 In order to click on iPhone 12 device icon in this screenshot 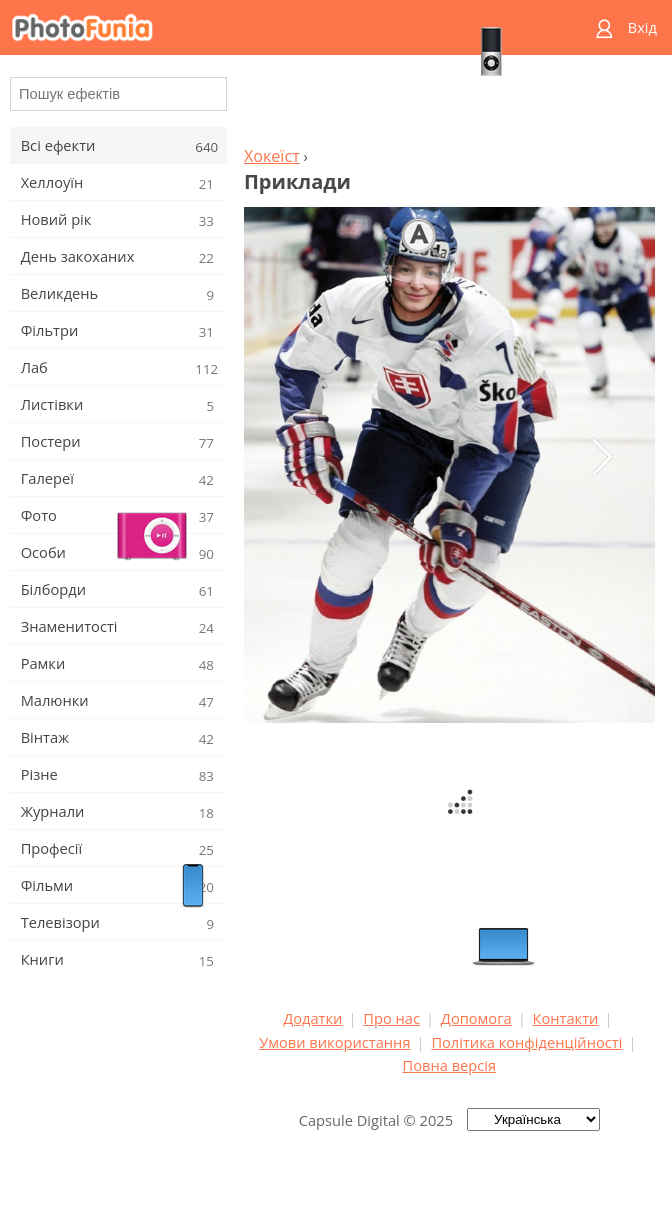, I will do `click(193, 886)`.